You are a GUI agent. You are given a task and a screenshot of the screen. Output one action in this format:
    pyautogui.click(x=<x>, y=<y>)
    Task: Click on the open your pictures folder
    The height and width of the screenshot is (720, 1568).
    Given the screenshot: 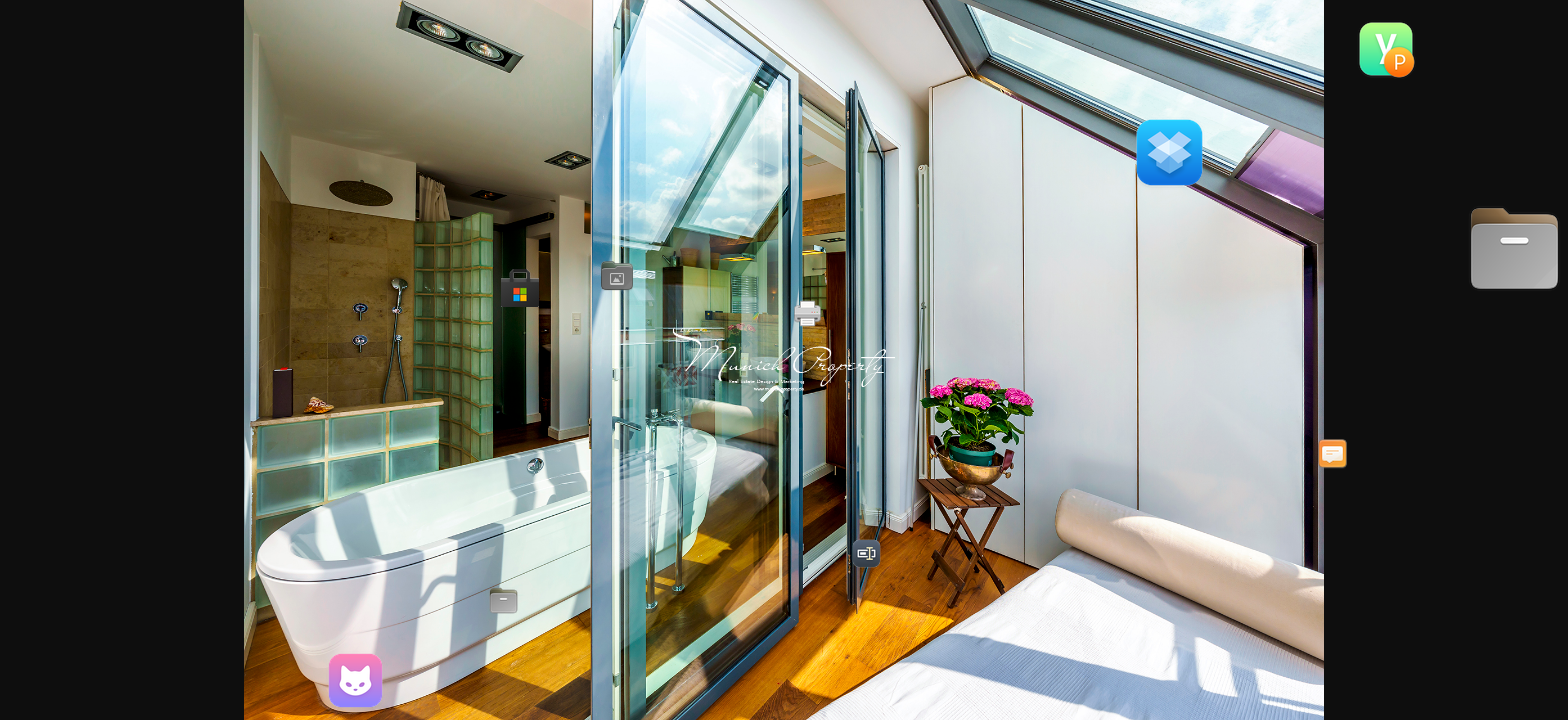 What is the action you would take?
    pyautogui.click(x=617, y=275)
    